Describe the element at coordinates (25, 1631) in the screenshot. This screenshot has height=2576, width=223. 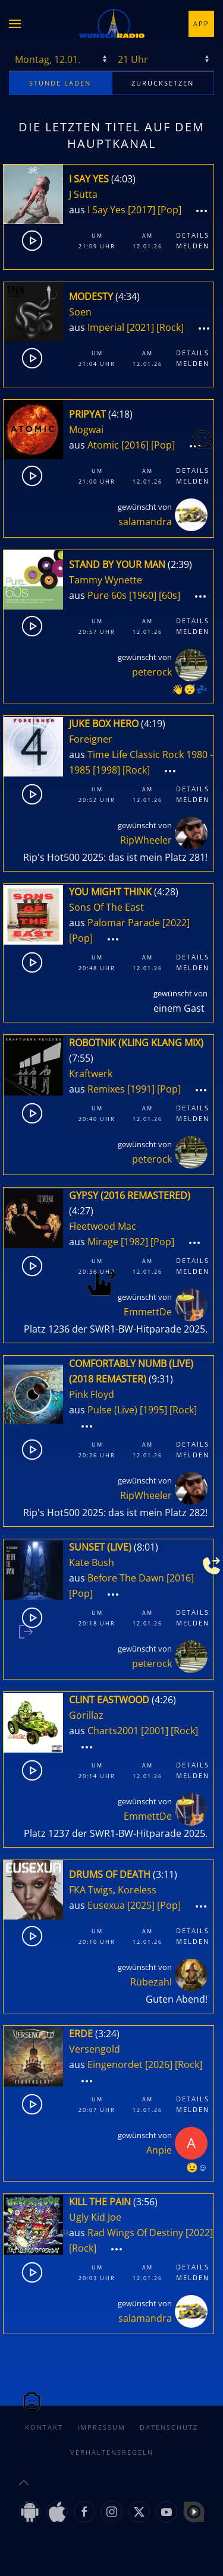
I see `sign out of your account` at that location.